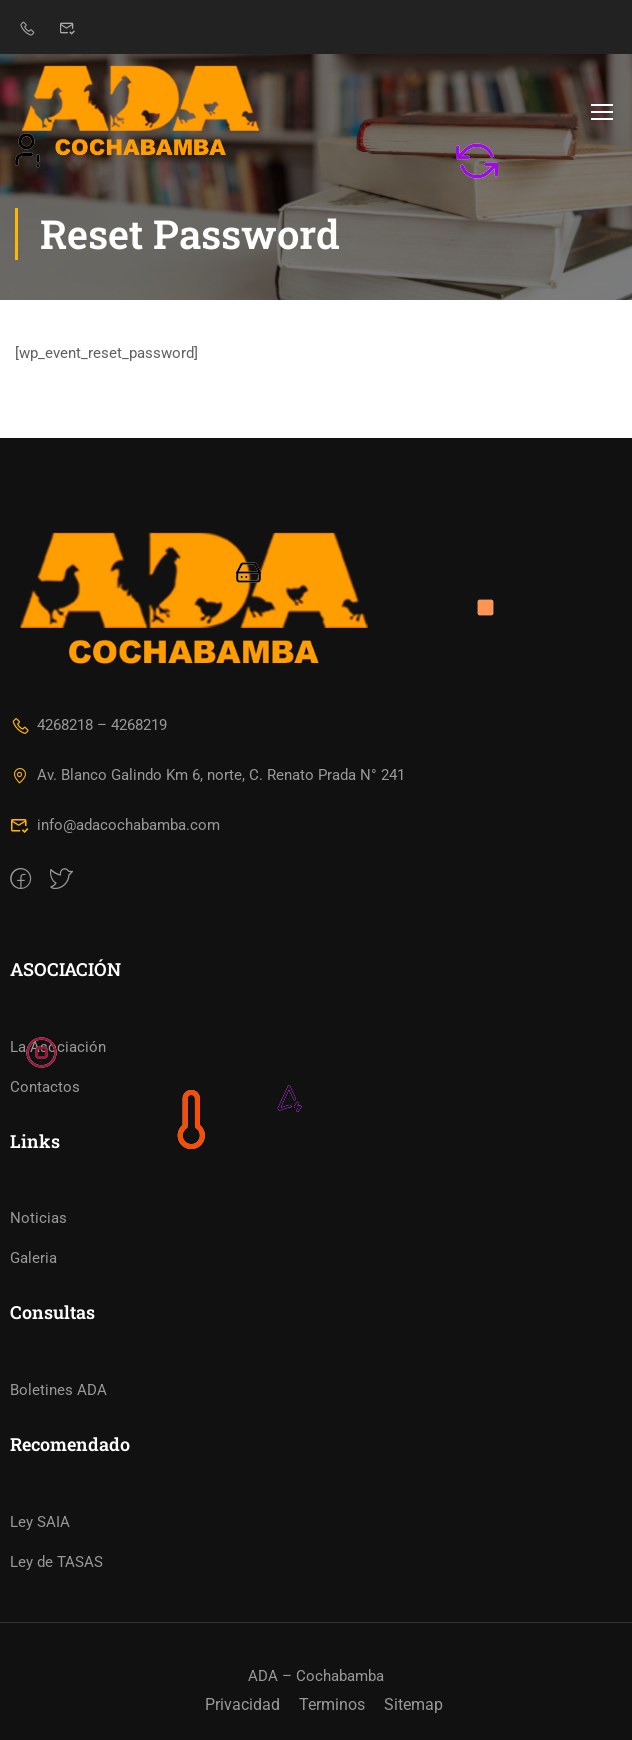  Describe the element at coordinates (26, 149) in the screenshot. I see `user account requires attention` at that location.